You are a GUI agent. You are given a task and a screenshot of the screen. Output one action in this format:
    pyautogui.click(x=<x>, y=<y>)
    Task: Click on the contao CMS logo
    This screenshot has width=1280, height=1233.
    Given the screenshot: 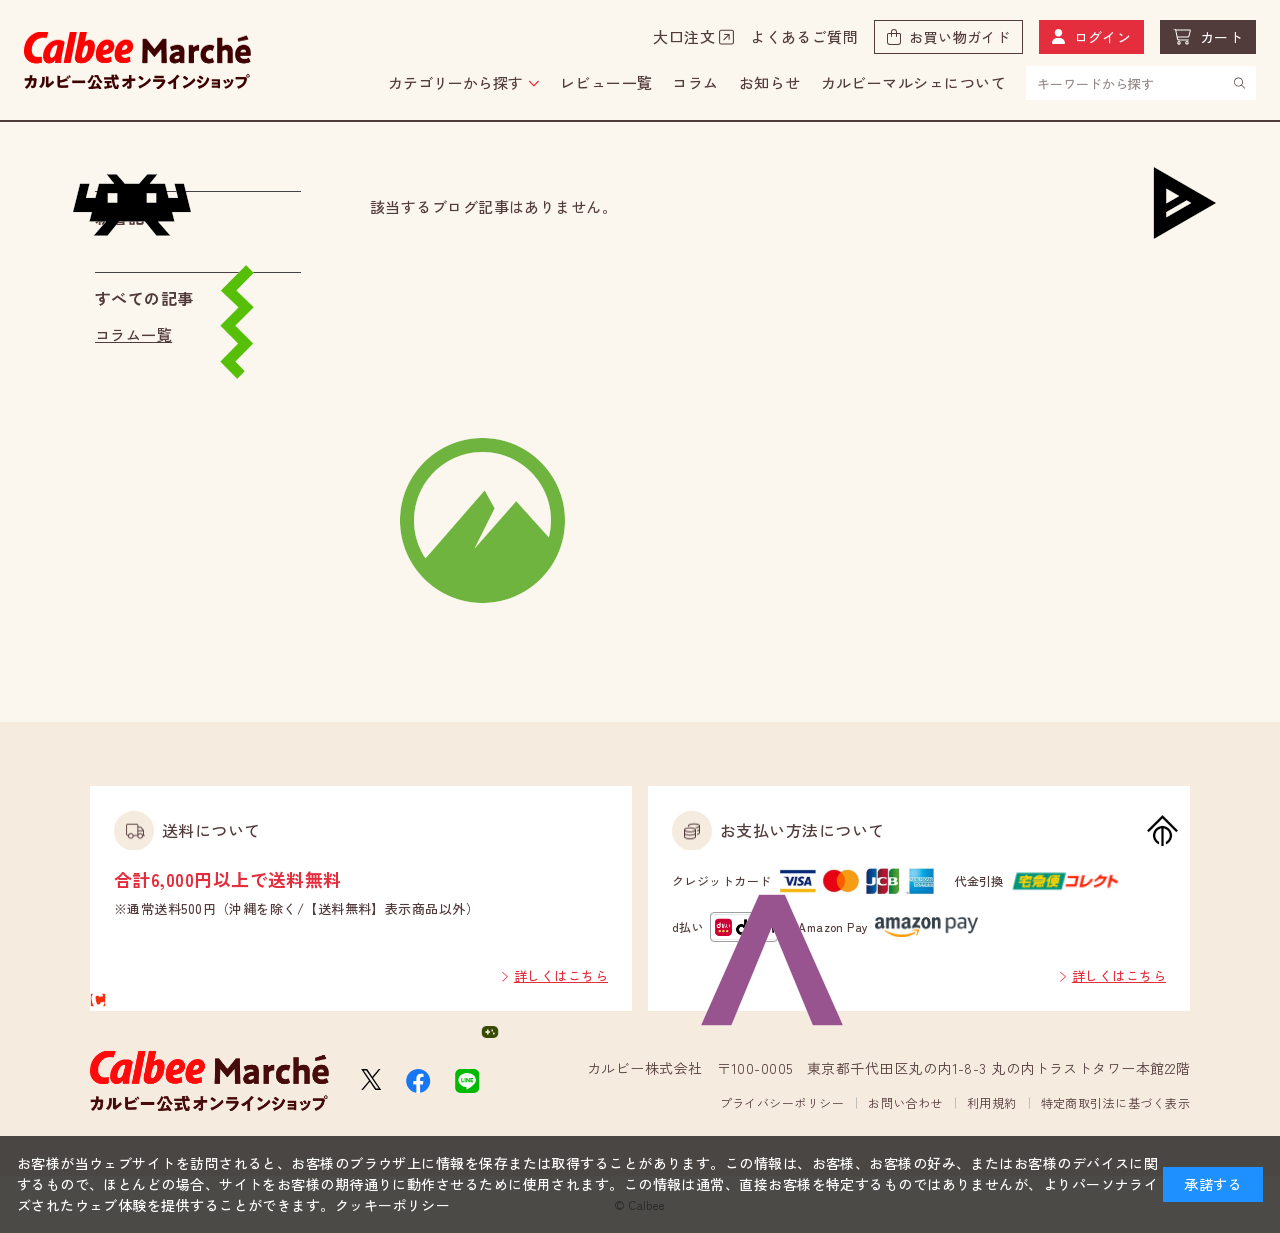 What is the action you would take?
    pyautogui.click(x=98, y=1000)
    